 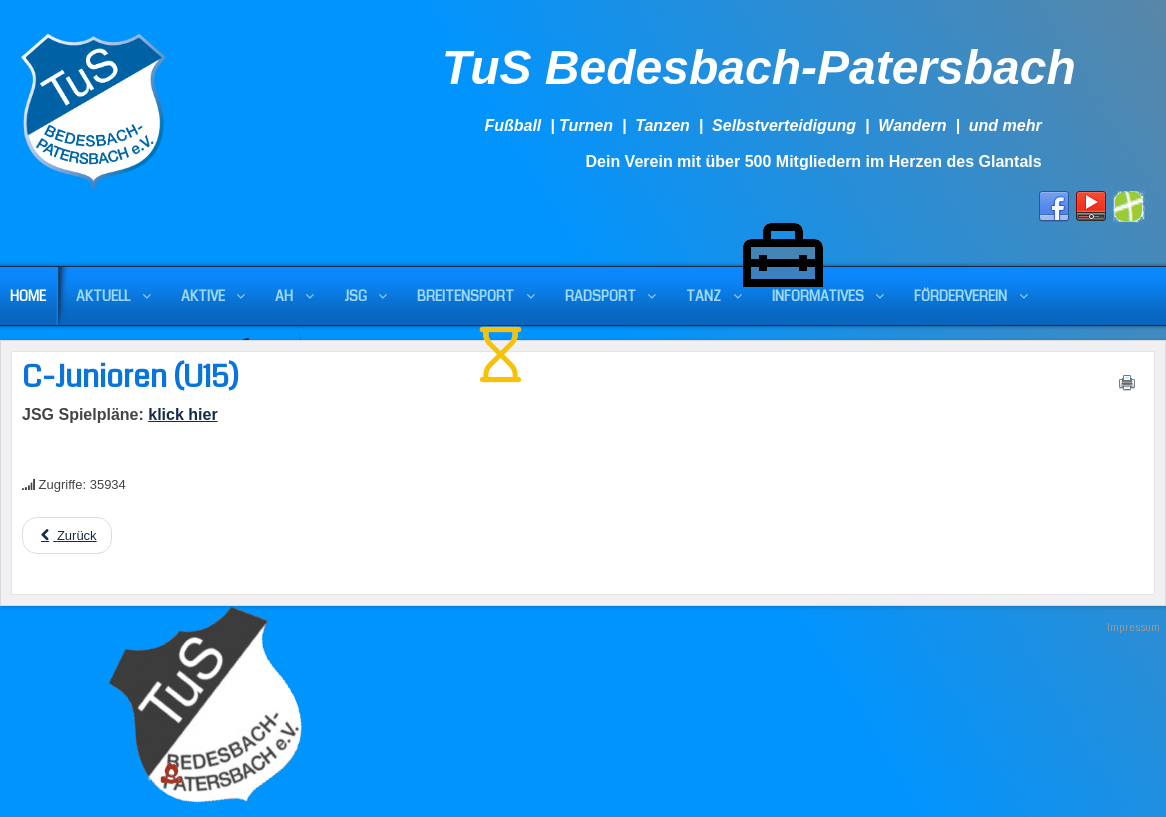 I want to click on access stove or cooking settings, so click(x=171, y=773).